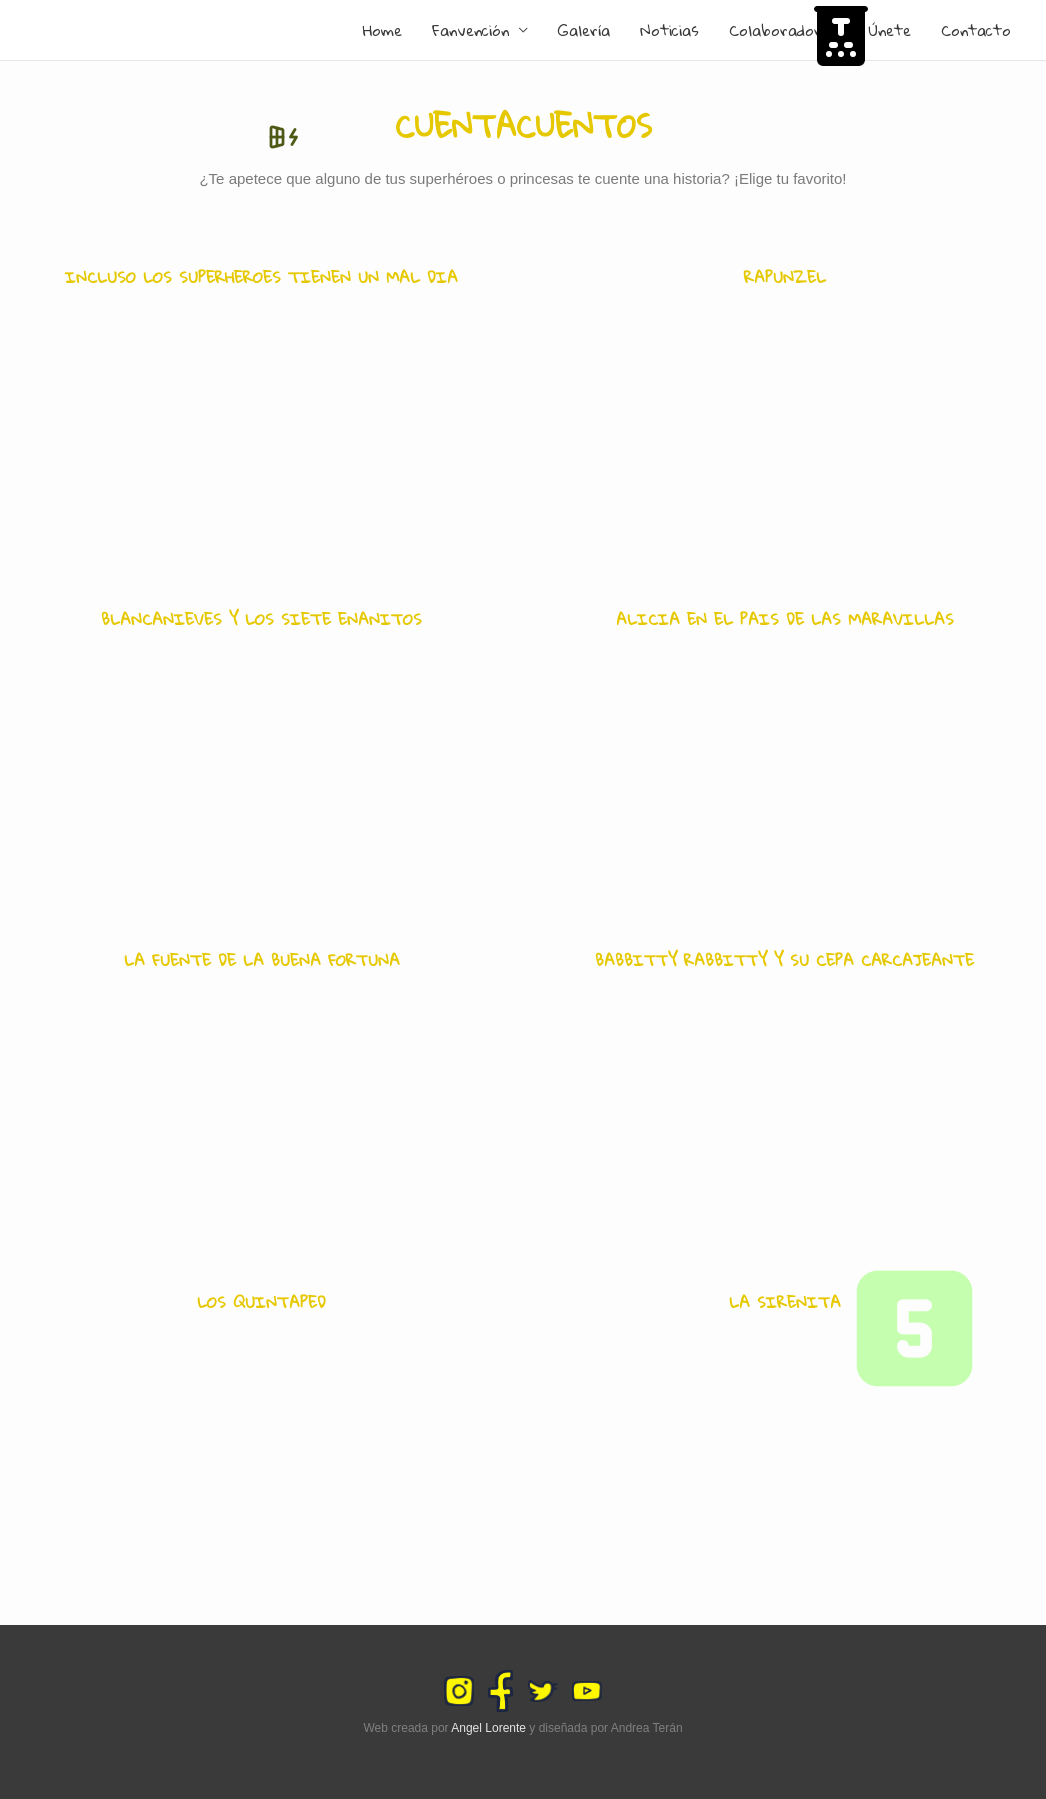 The image size is (1046, 1799). Describe the element at coordinates (914, 1328) in the screenshot. I see `indicates step 5 in a numbered sequence` at that location.